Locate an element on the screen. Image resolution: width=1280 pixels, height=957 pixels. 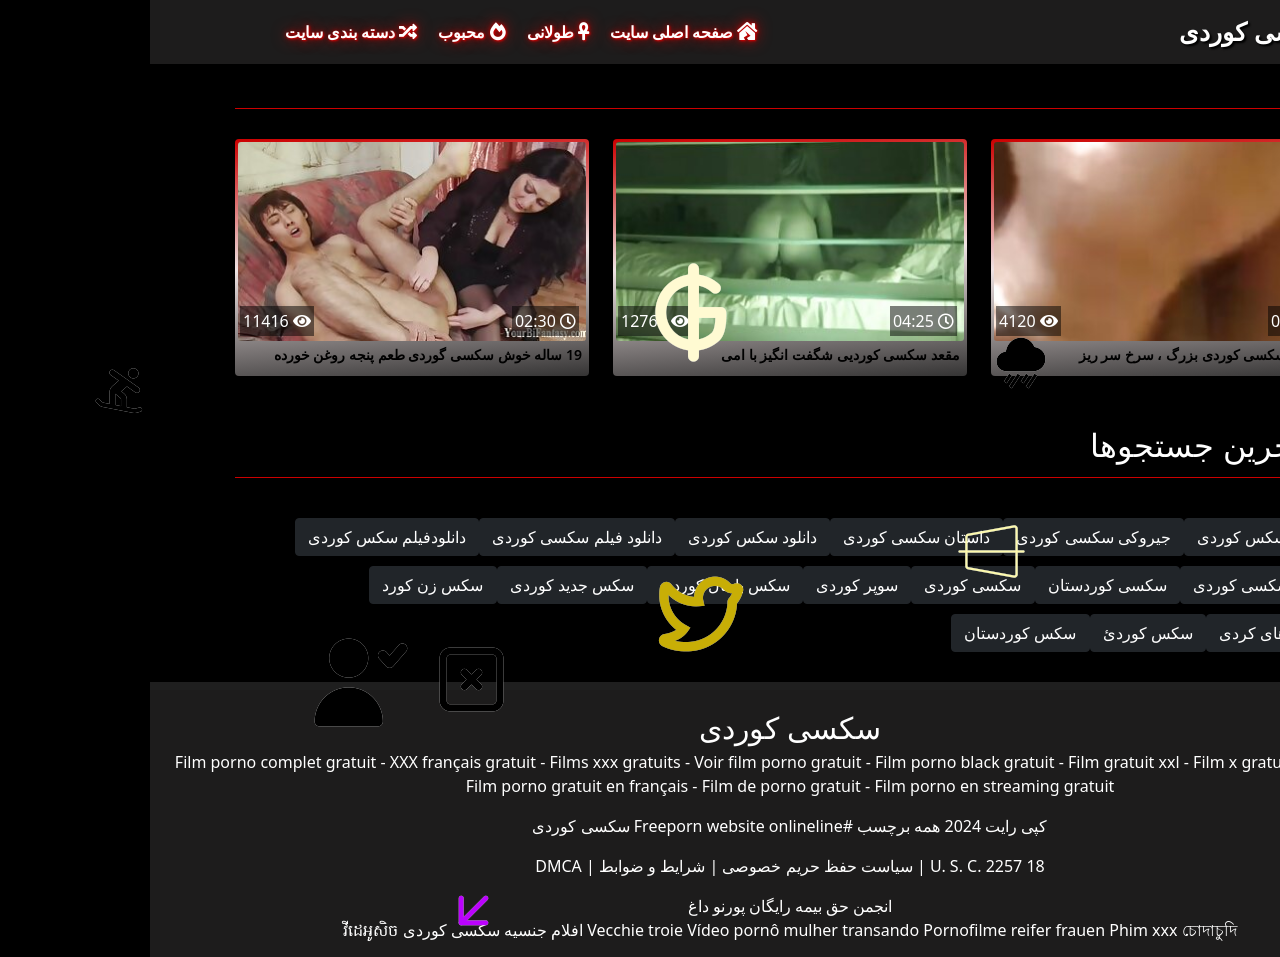
share to twitter is located at coordinates (701, 614).